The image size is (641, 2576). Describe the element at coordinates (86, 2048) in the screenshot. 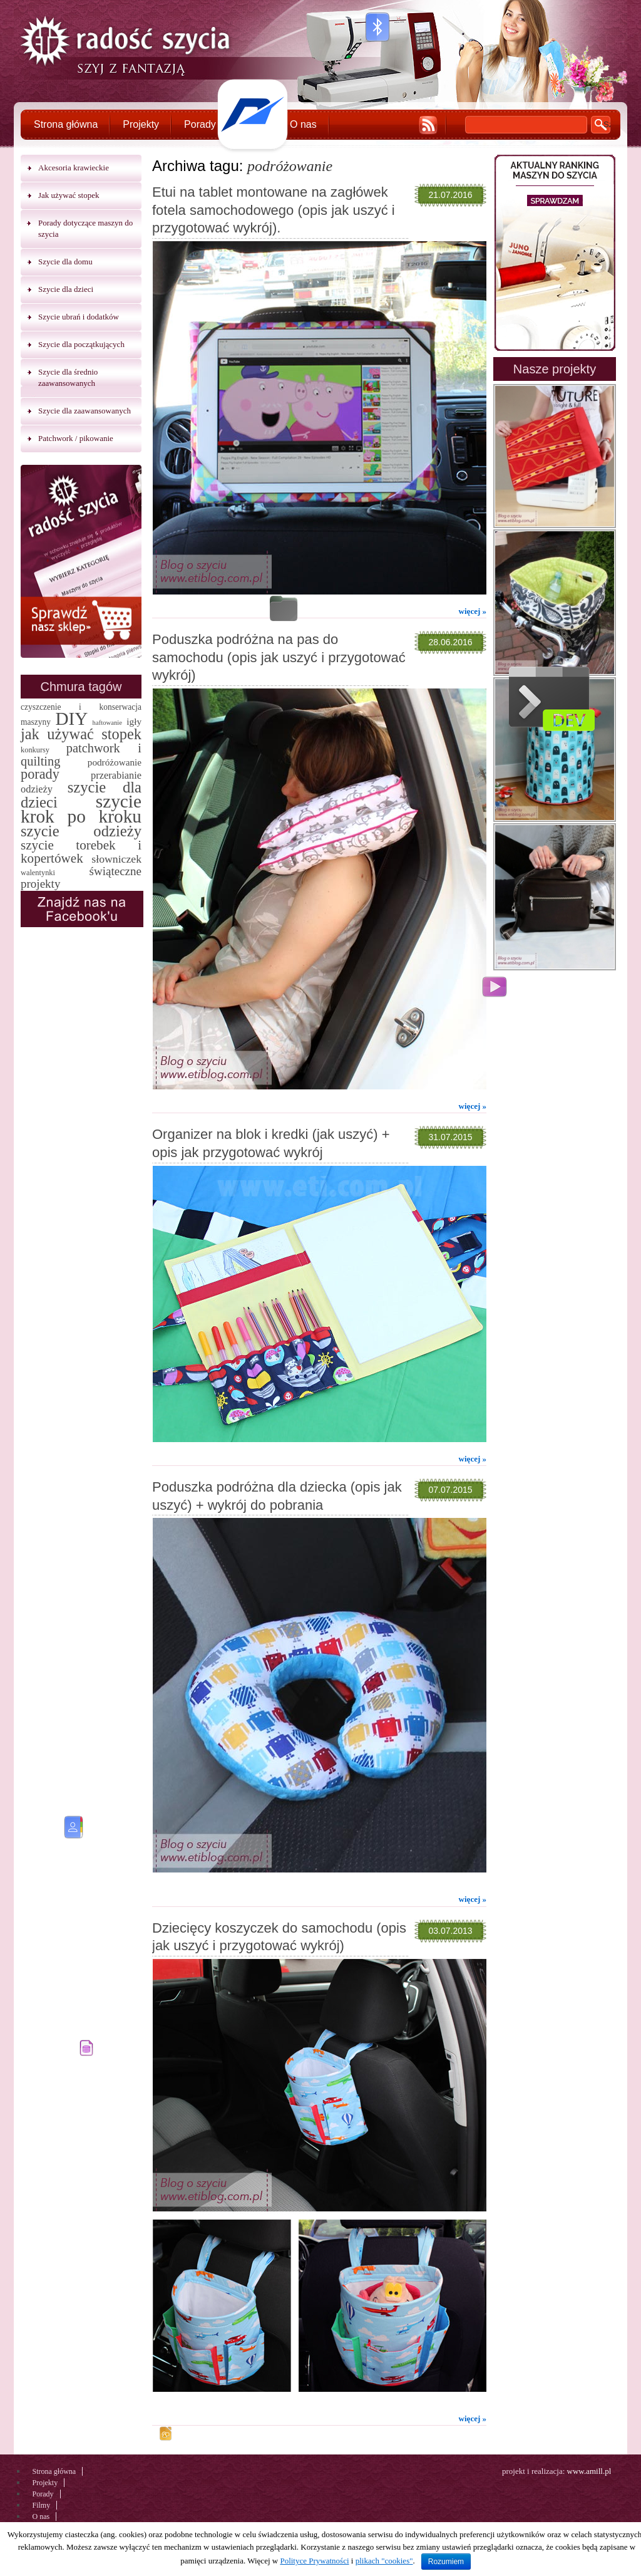

I see `libreoffice base database template file` at that location.